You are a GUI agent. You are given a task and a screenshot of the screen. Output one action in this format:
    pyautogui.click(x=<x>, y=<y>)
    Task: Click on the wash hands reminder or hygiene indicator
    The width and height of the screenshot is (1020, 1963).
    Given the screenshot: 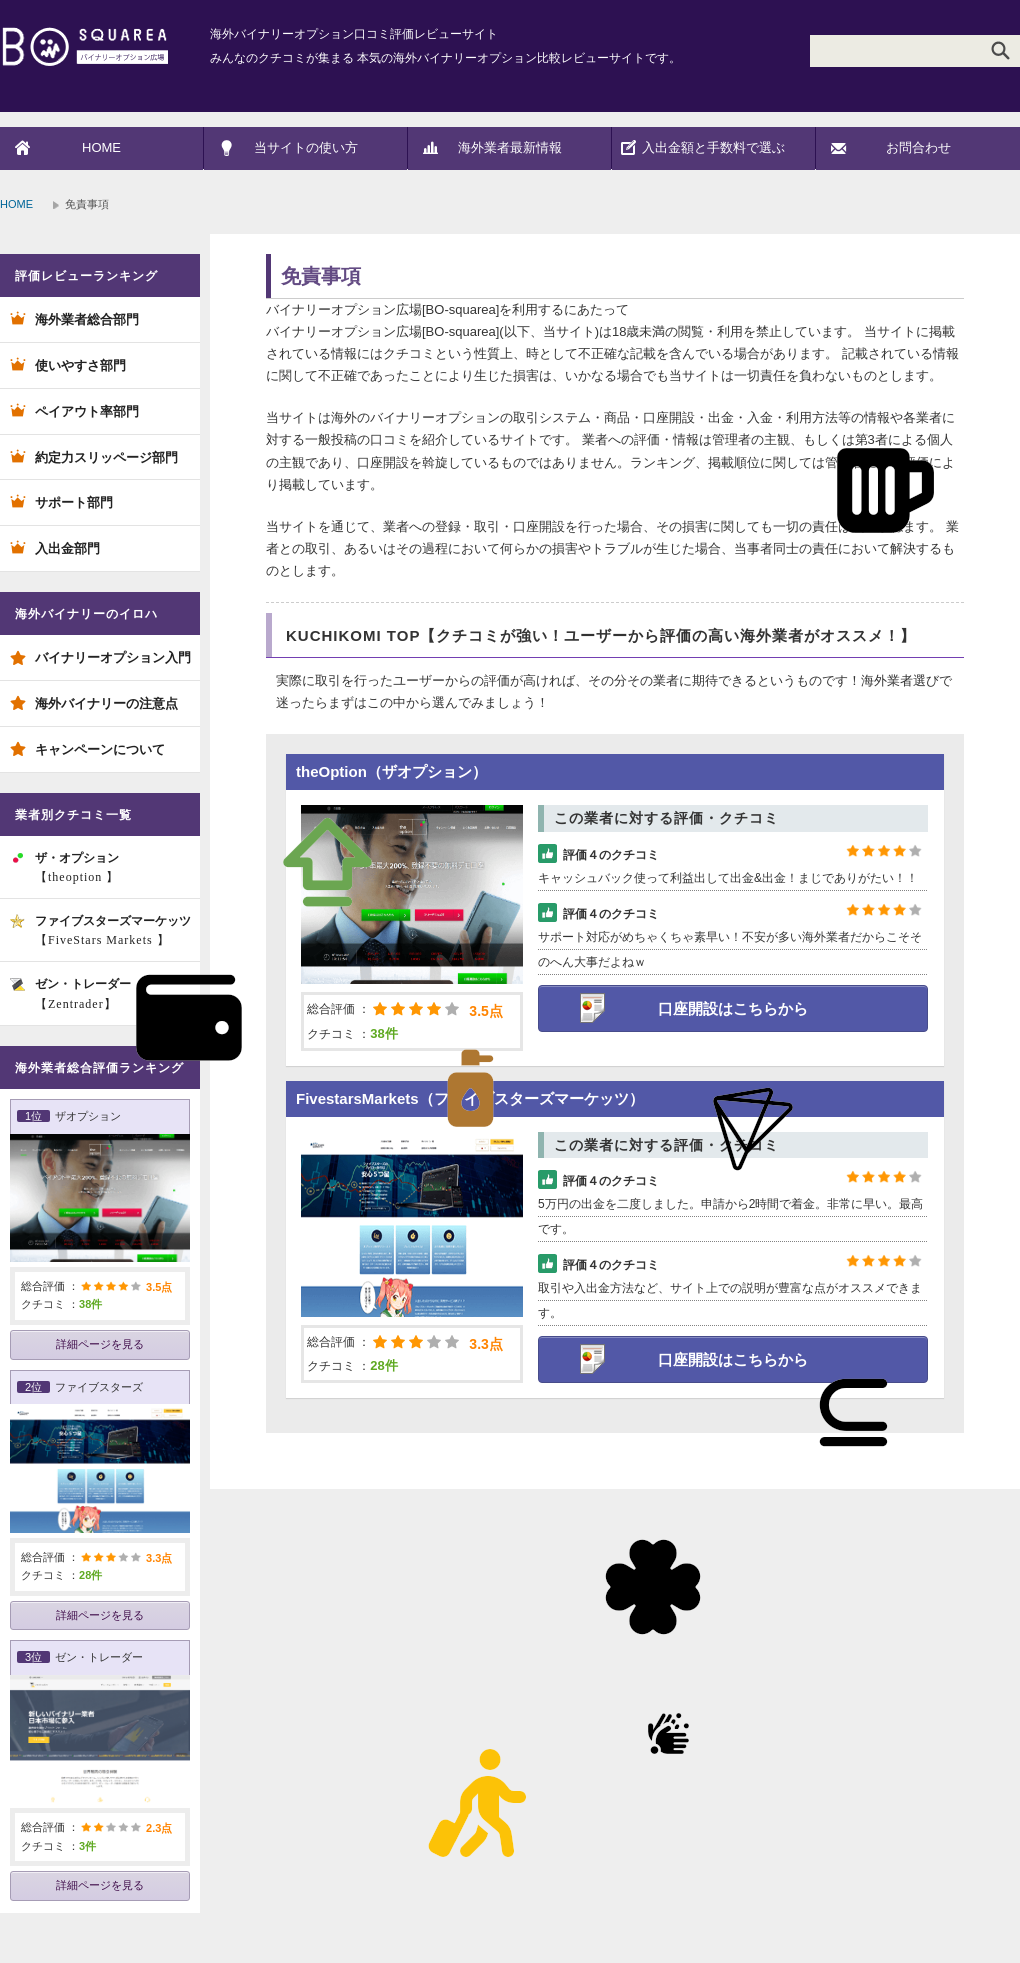 What is the action you would take?
    pyautogui.click(x=668, y=1733)
    